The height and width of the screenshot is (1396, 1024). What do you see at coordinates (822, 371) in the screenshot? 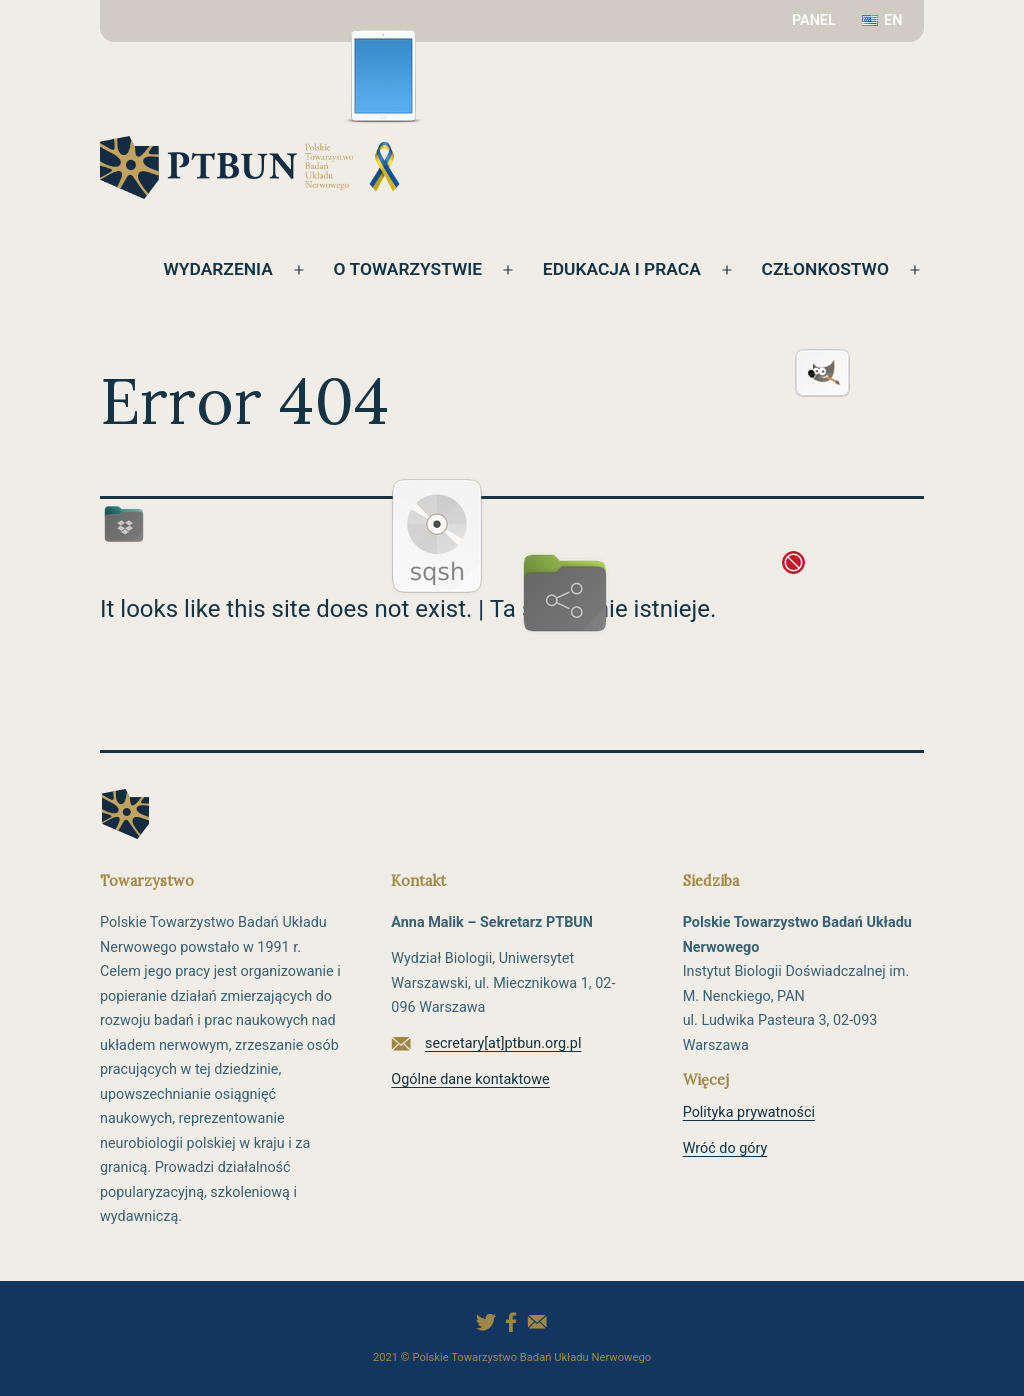
I see `a compressed GIMP image file` at bounding box center [822, 371].